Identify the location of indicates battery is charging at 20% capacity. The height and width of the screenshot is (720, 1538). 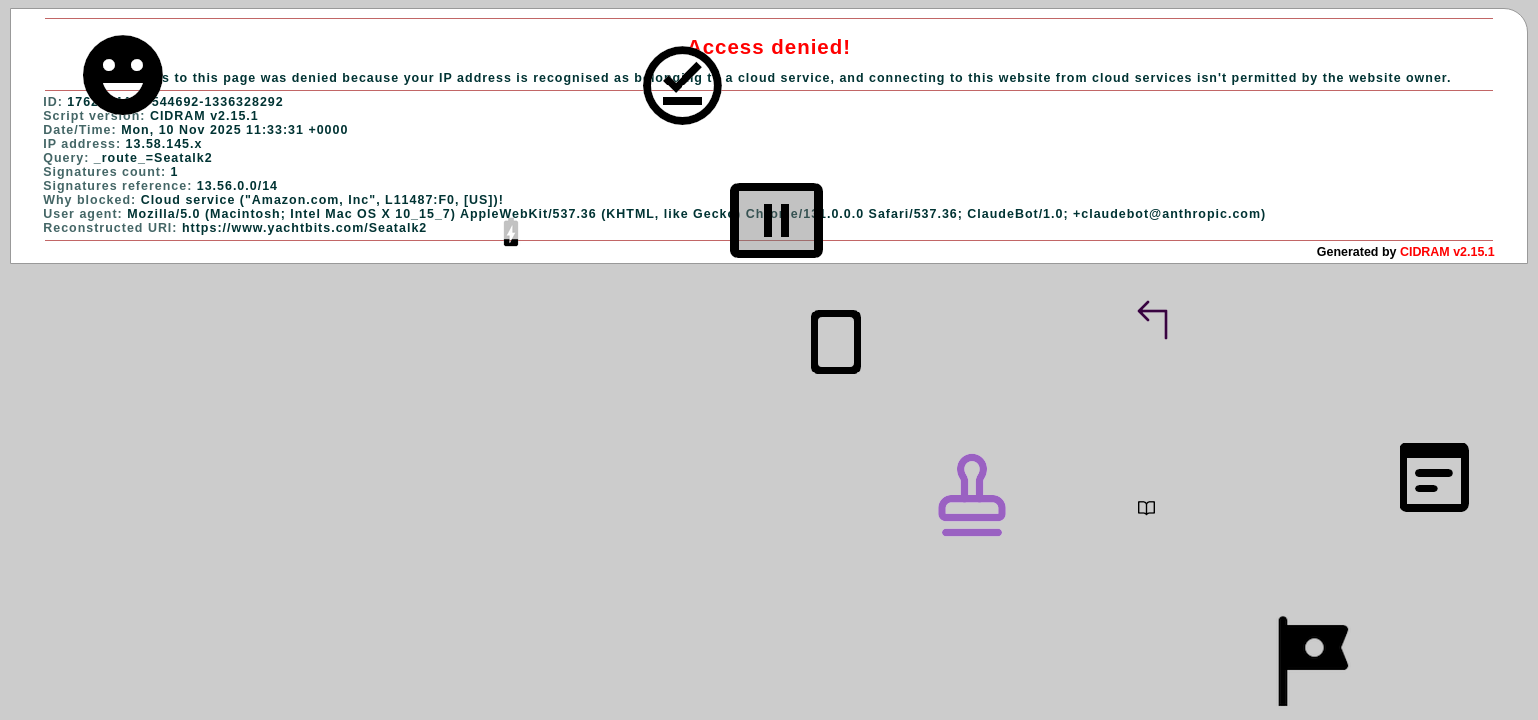
(511, 232).